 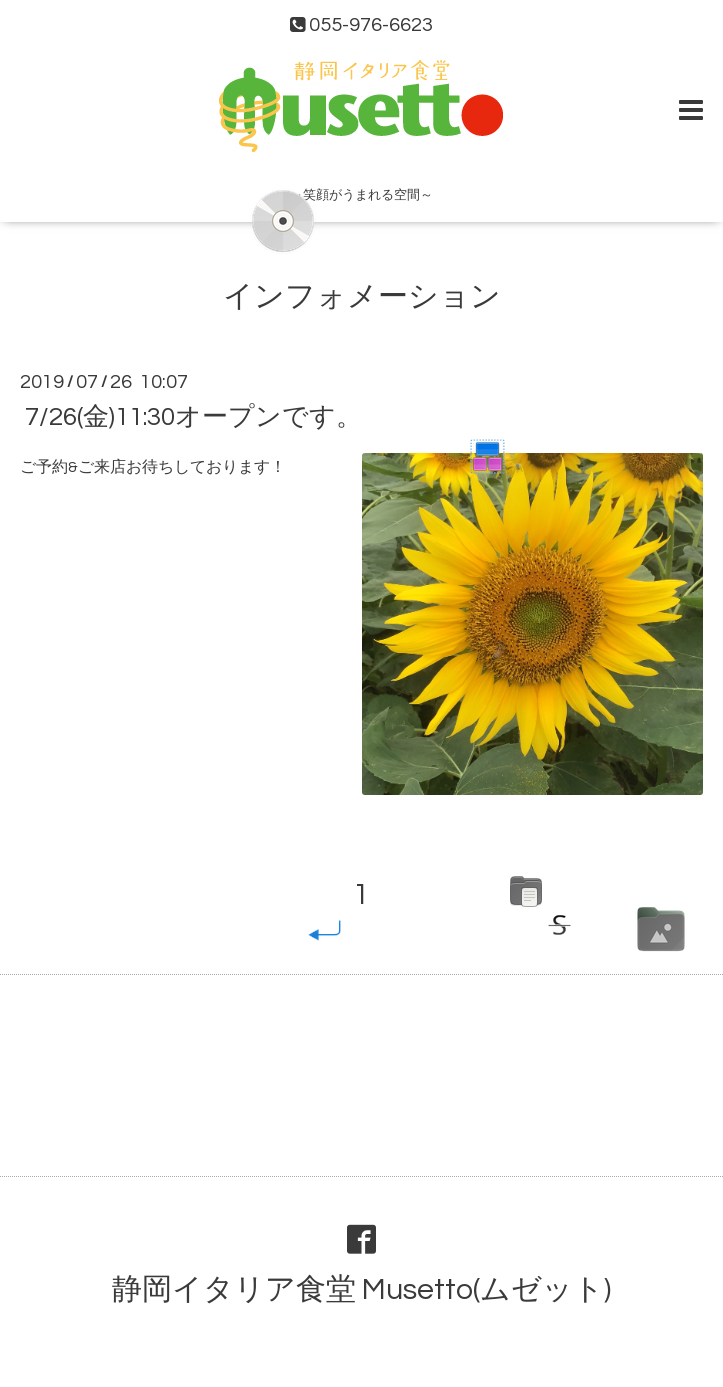 What do you see at coordinates (487, 456) in the screenshot?
I see `select all items in the current view` at bounding box center [487, 456].